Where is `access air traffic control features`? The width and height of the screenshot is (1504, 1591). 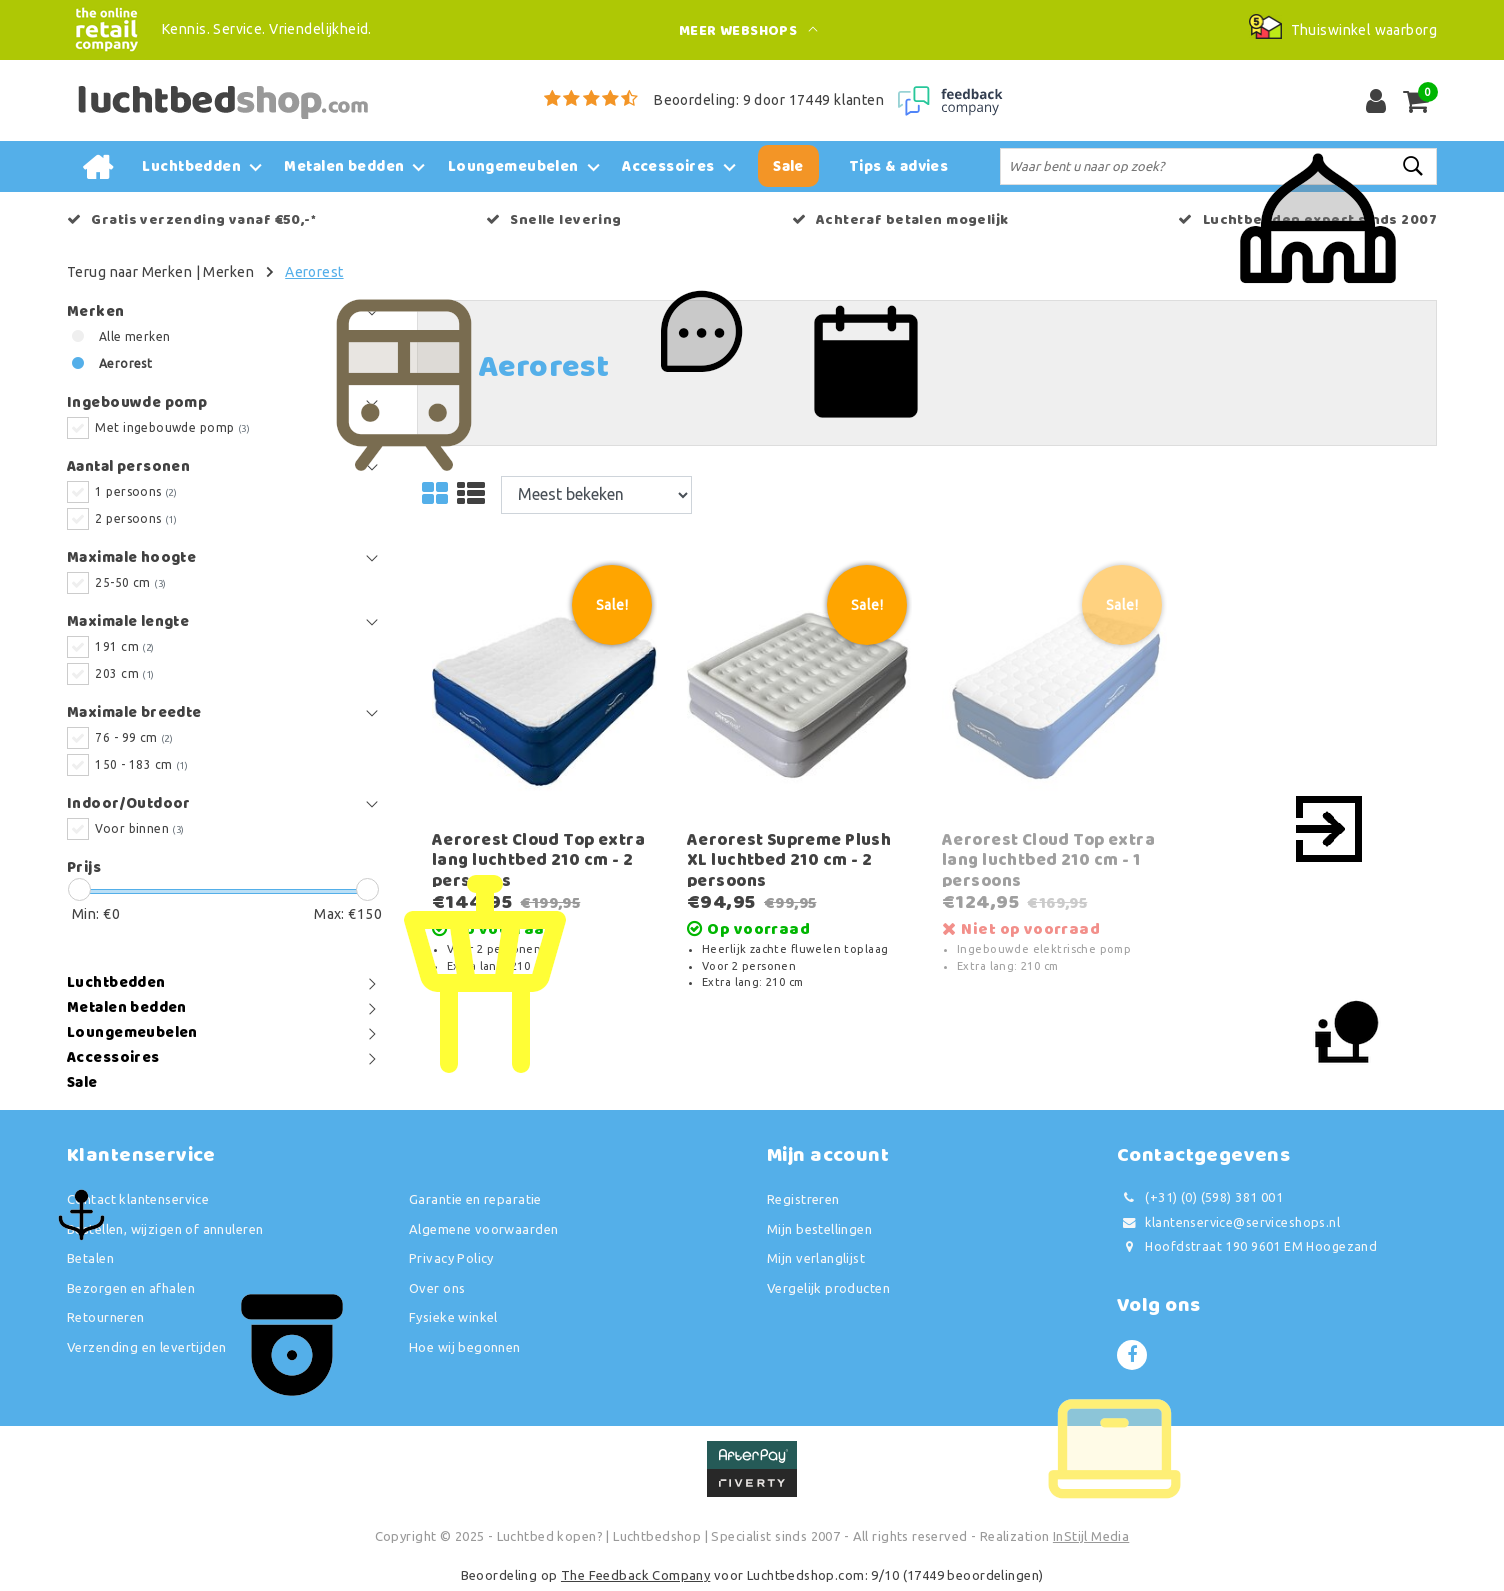
access air traffic control features is located at coordinates (485, 974).